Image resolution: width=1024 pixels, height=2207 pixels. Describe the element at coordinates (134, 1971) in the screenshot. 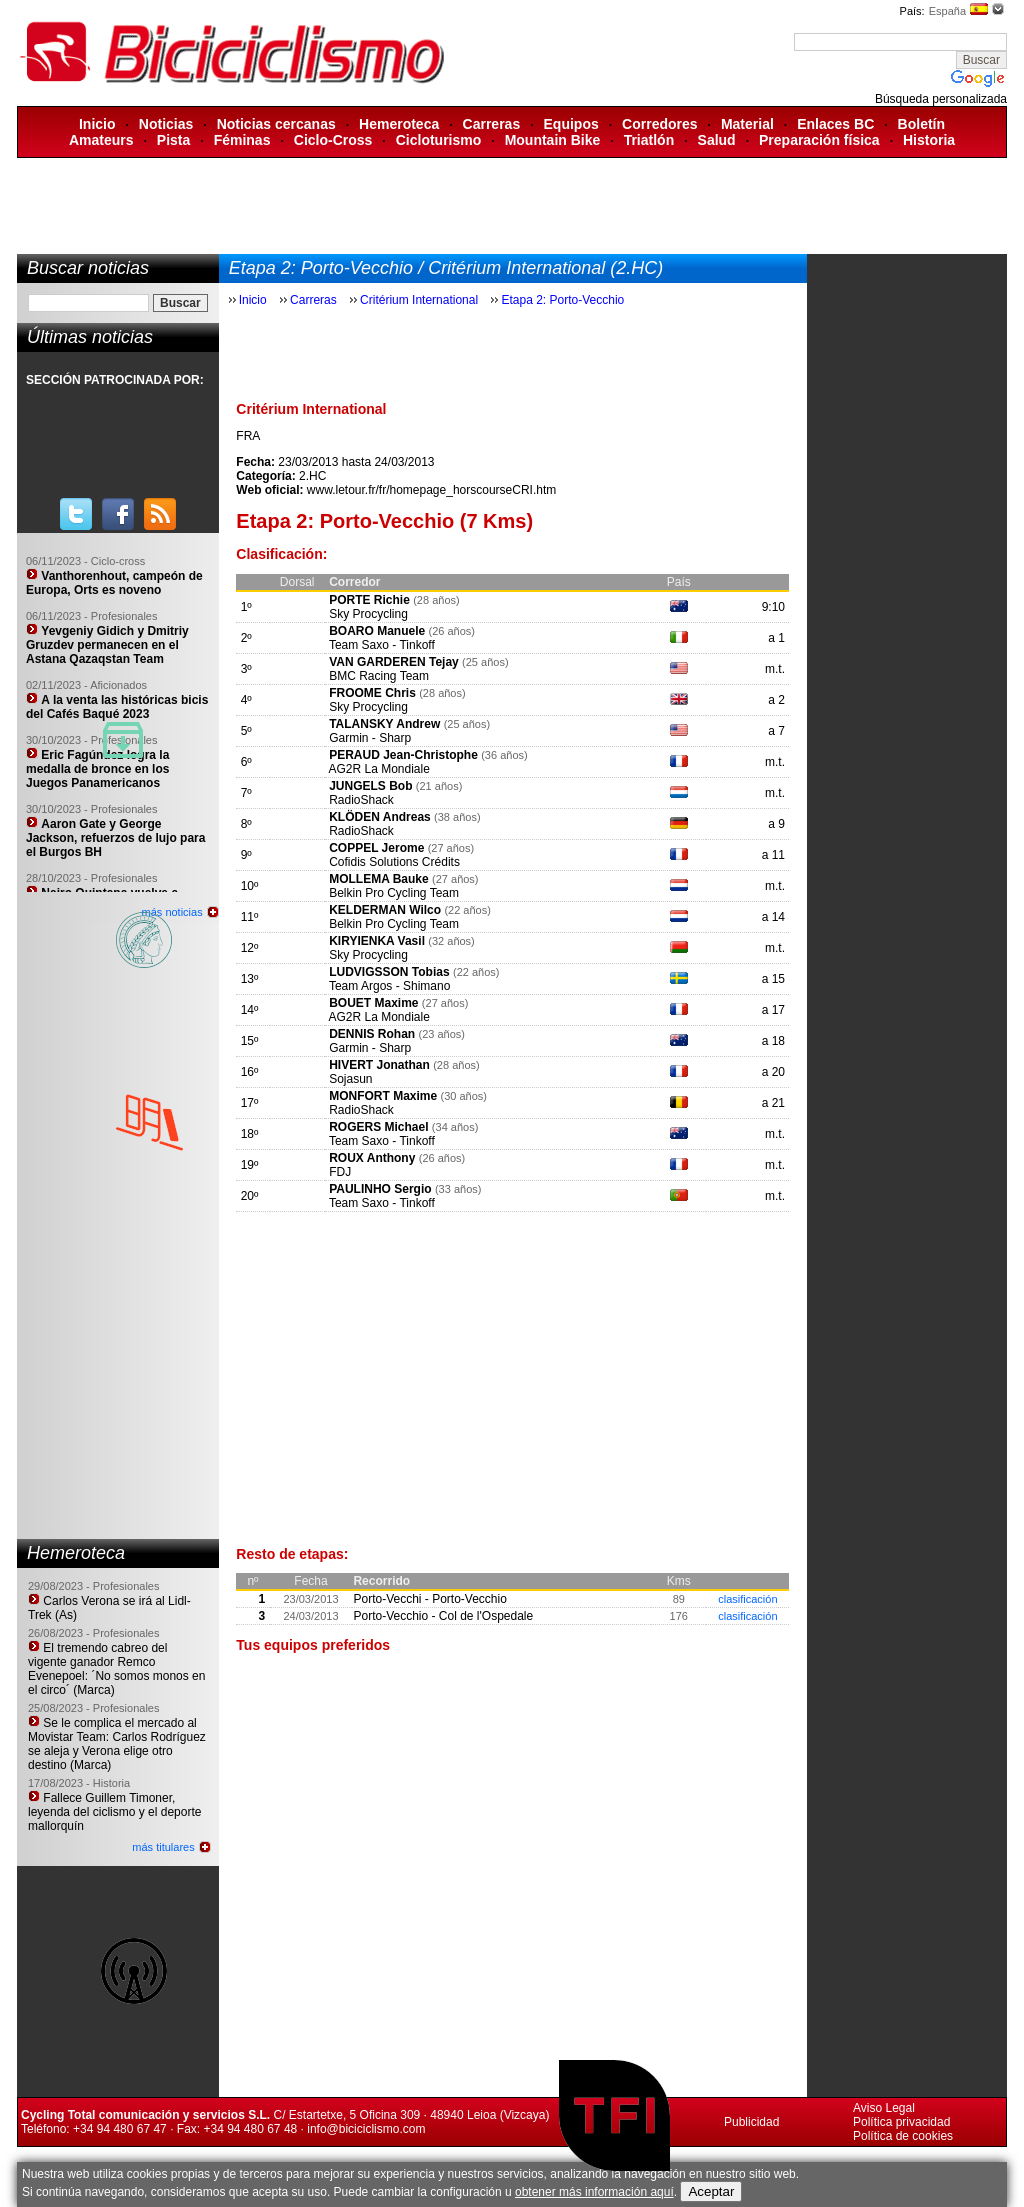

I see `open the Overcast podcast app` at that location.